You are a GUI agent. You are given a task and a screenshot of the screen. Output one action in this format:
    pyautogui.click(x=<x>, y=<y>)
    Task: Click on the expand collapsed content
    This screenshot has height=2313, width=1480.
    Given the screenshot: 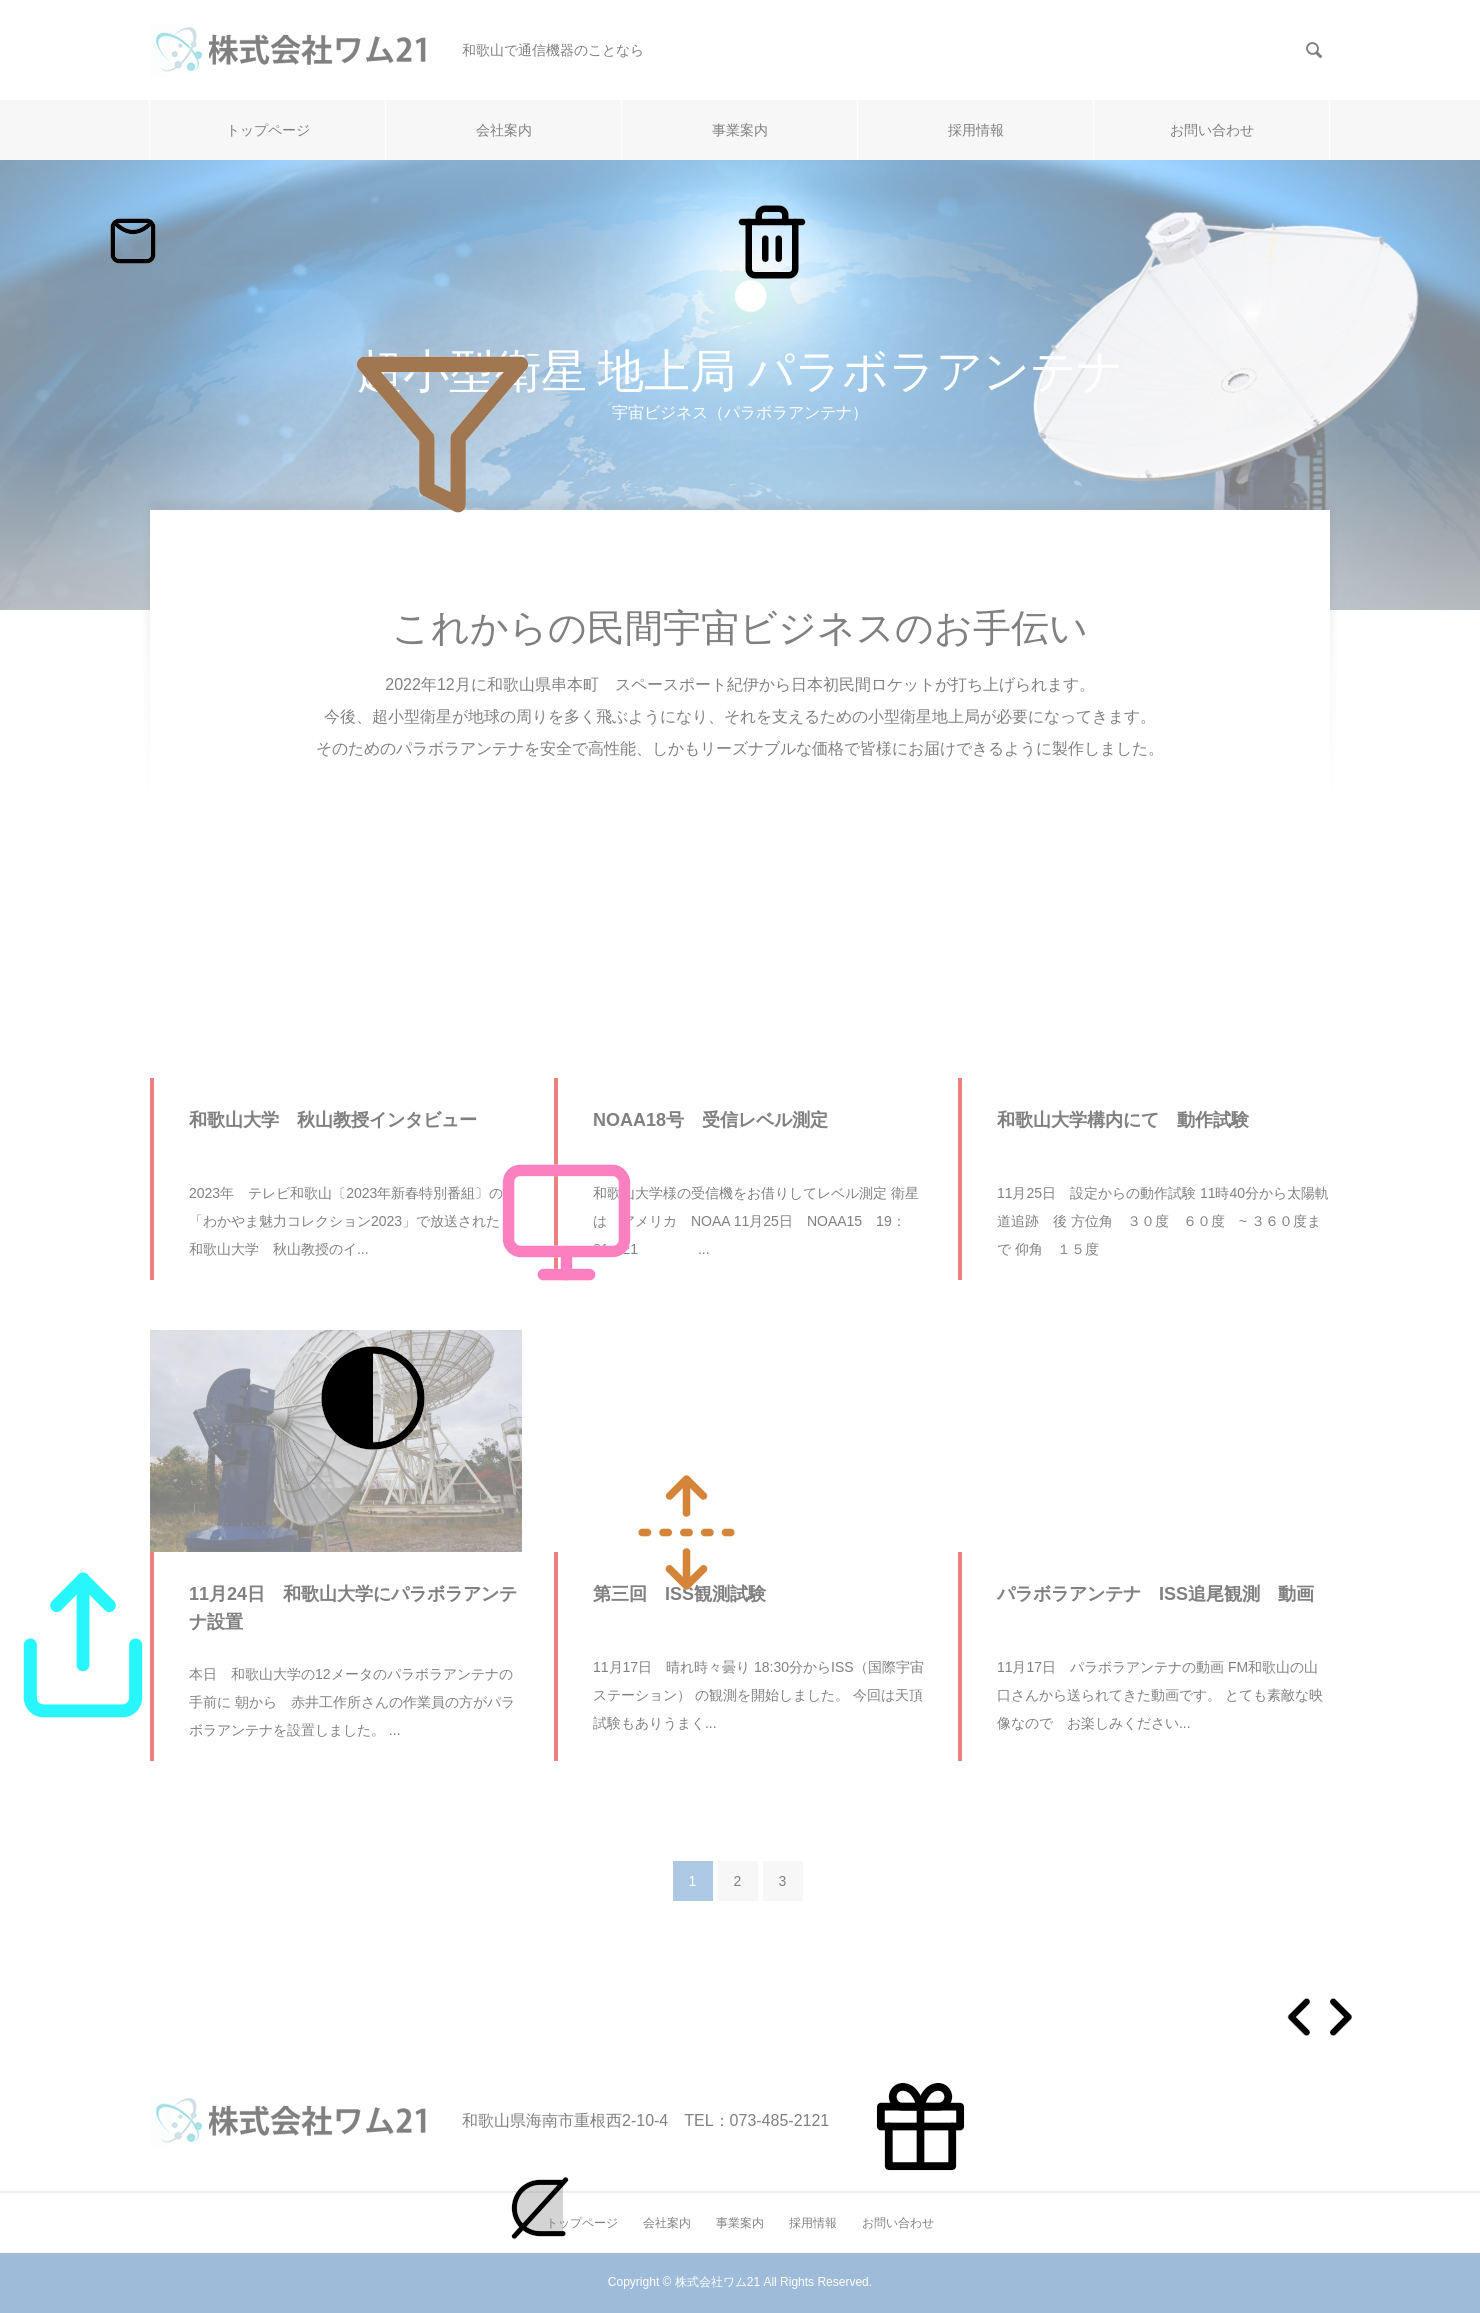 What is the action you would take?
    pyautogui.click(x=686, y=1532)
    